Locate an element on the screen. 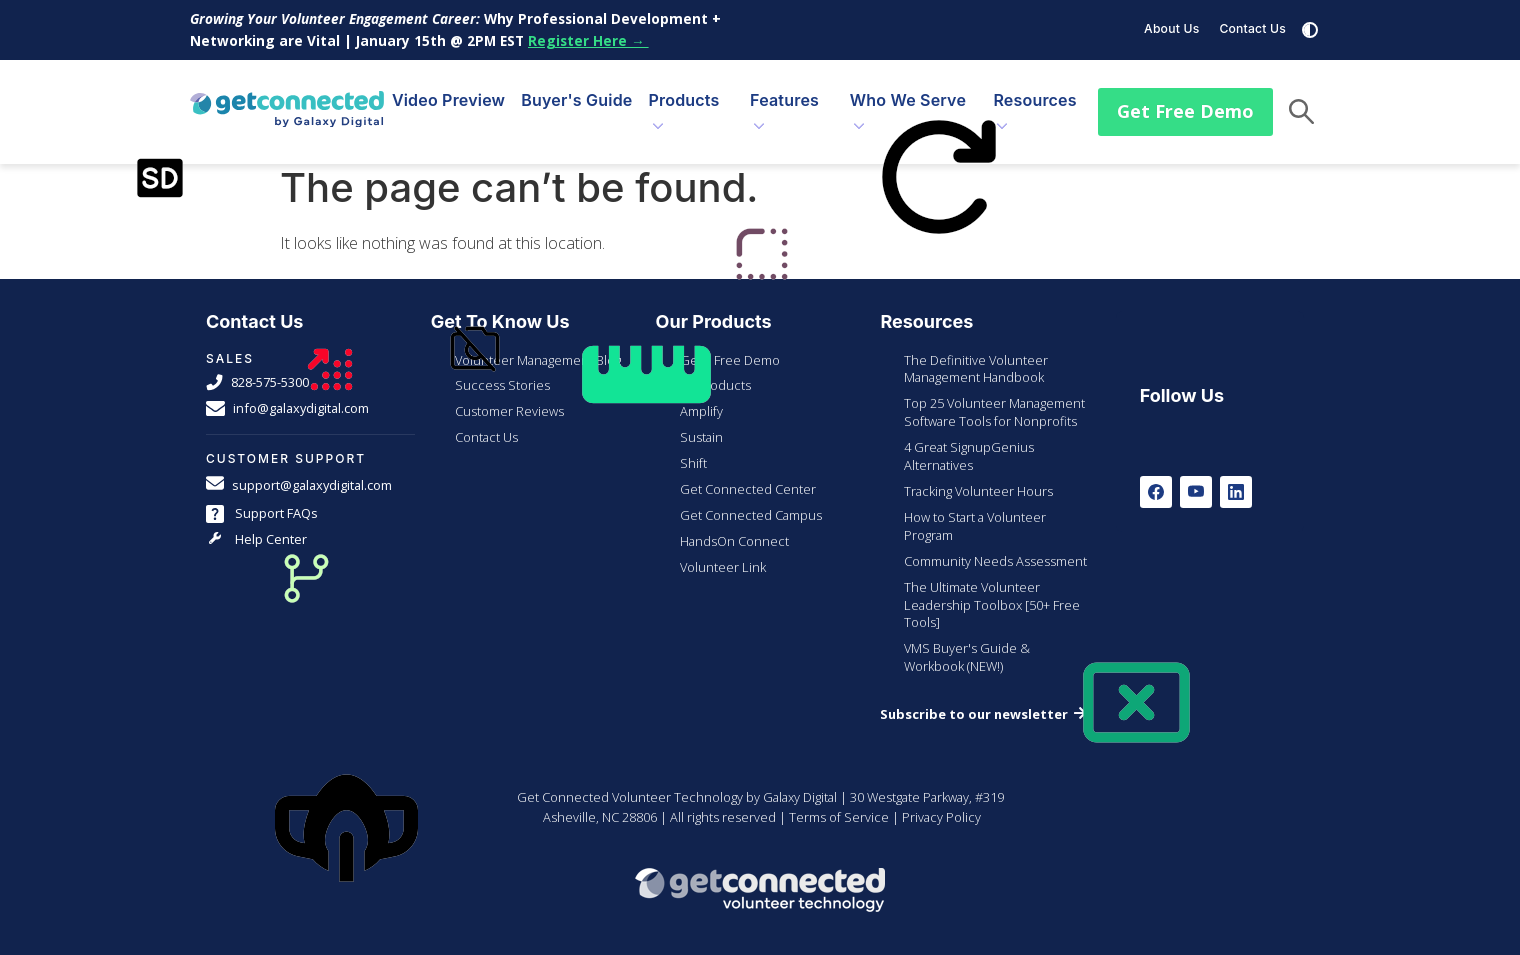 Image resolution: width=1520 pixels, height=955 pixels. measure horizontal distance or width is located at coordinates (646, 374).